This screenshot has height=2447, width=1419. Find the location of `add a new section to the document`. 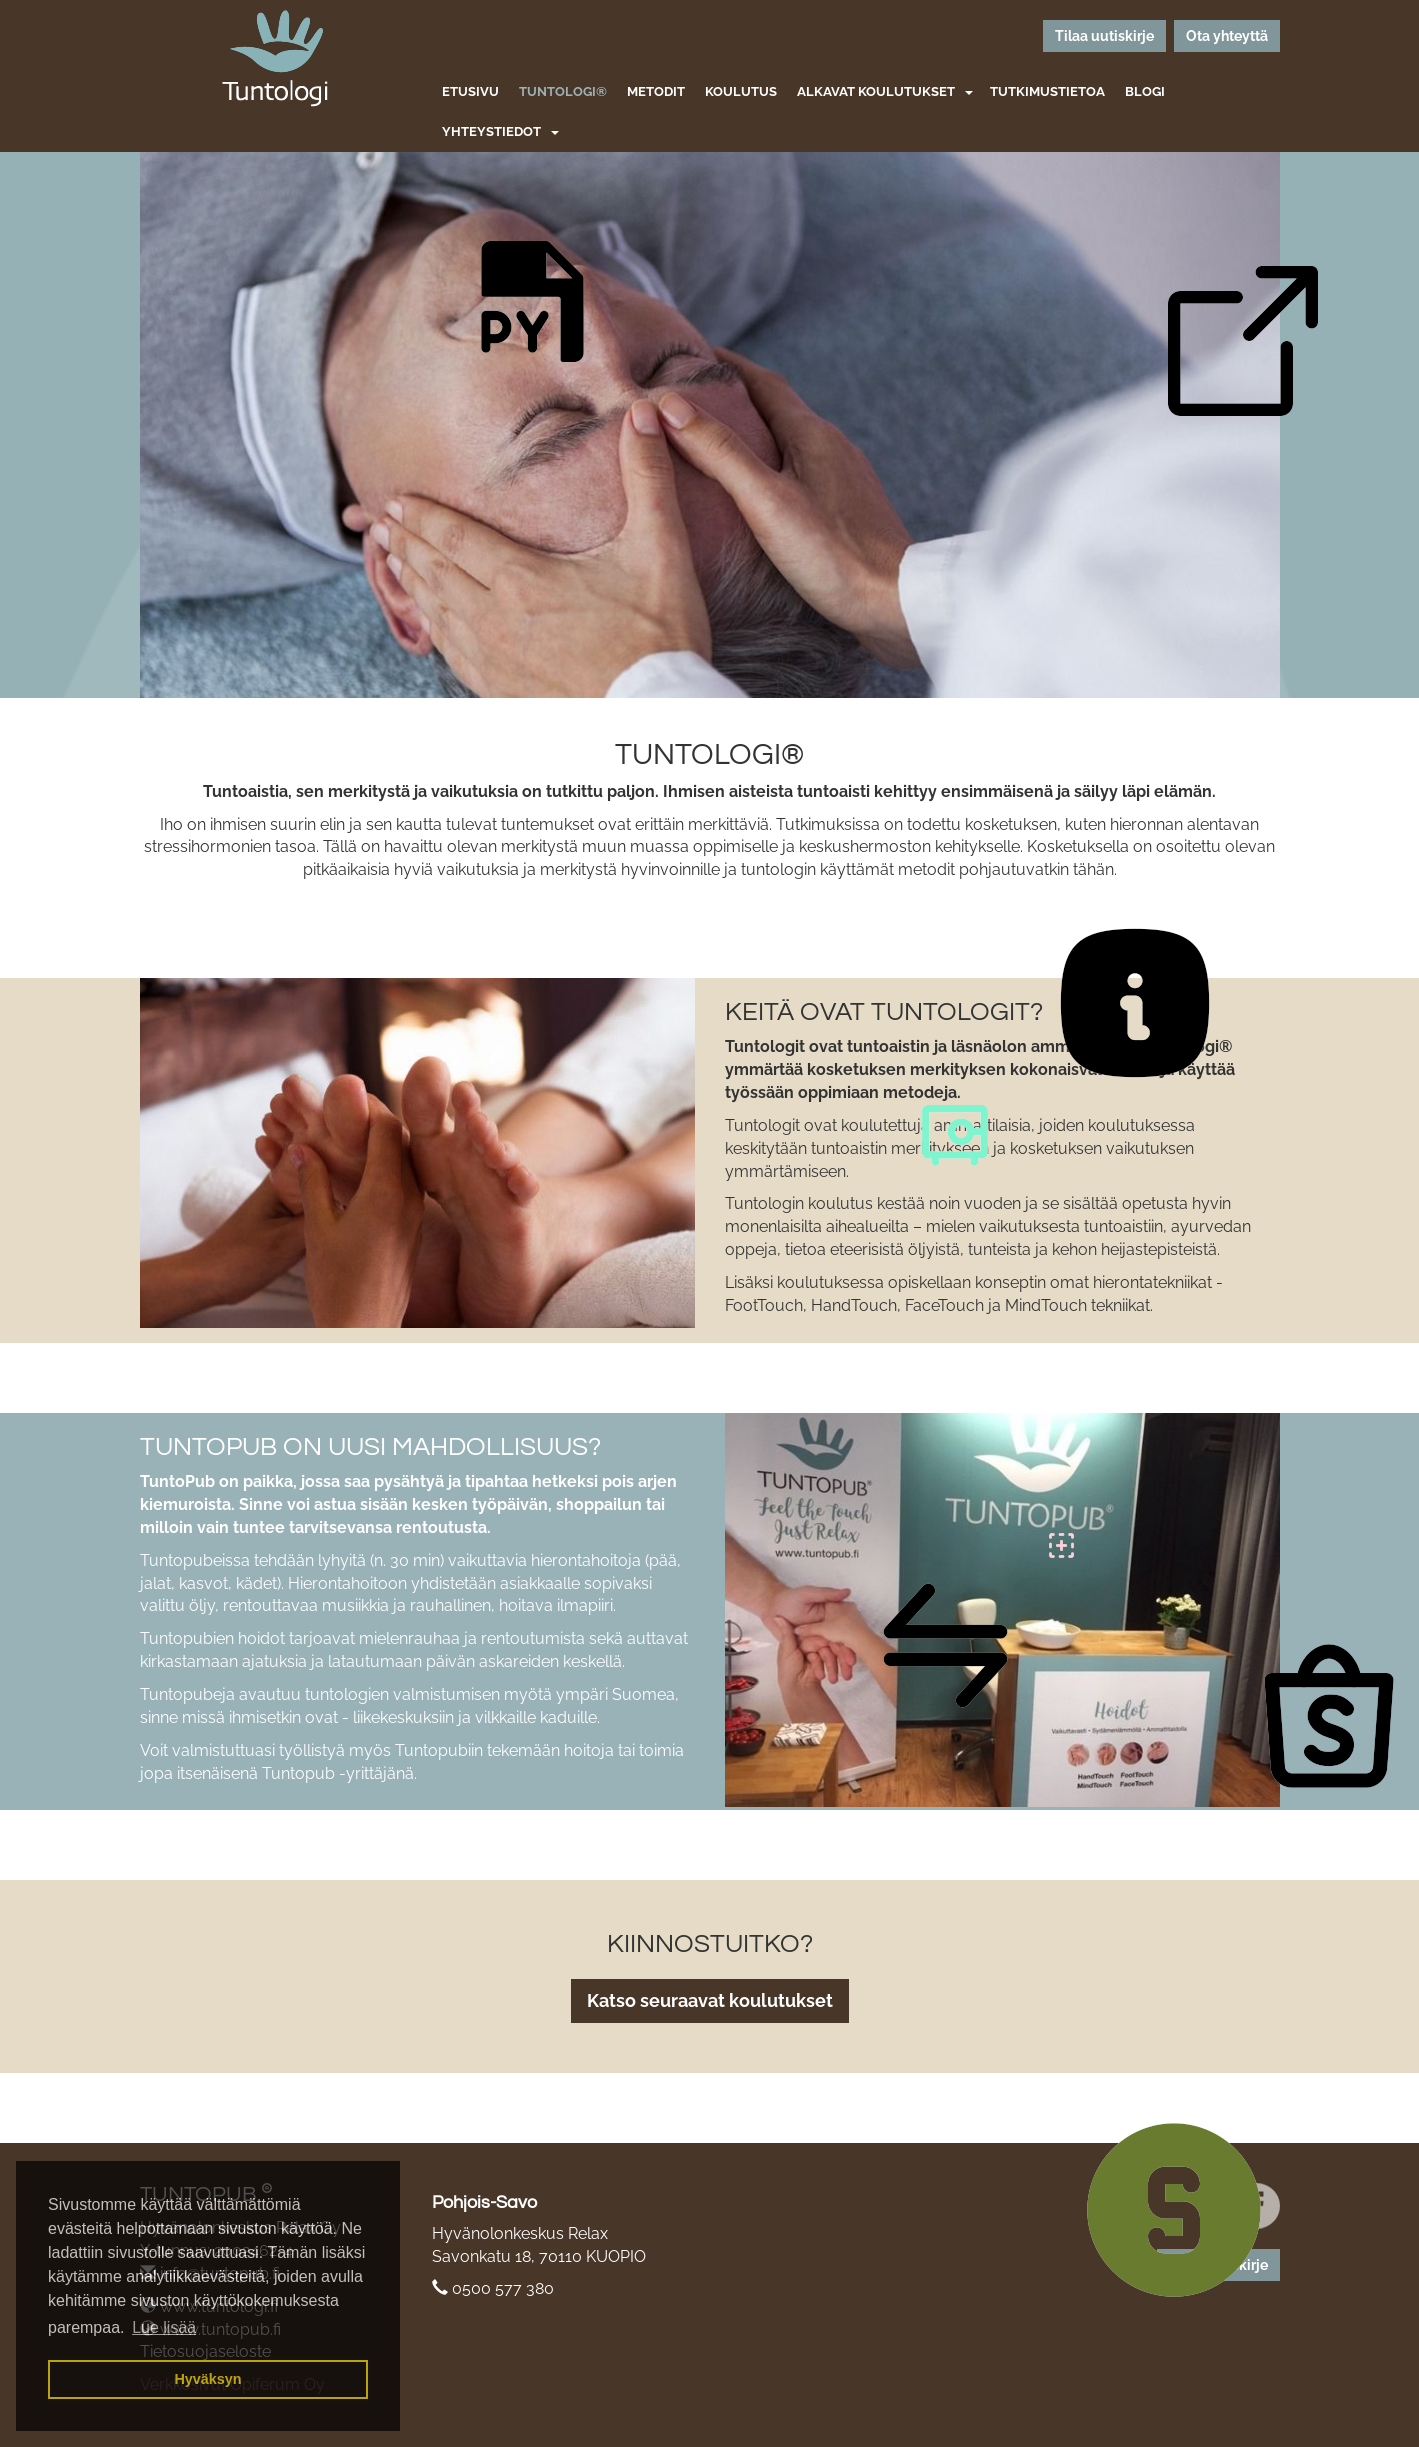

add a new section to the document is located at coordinates (1061, 1545).